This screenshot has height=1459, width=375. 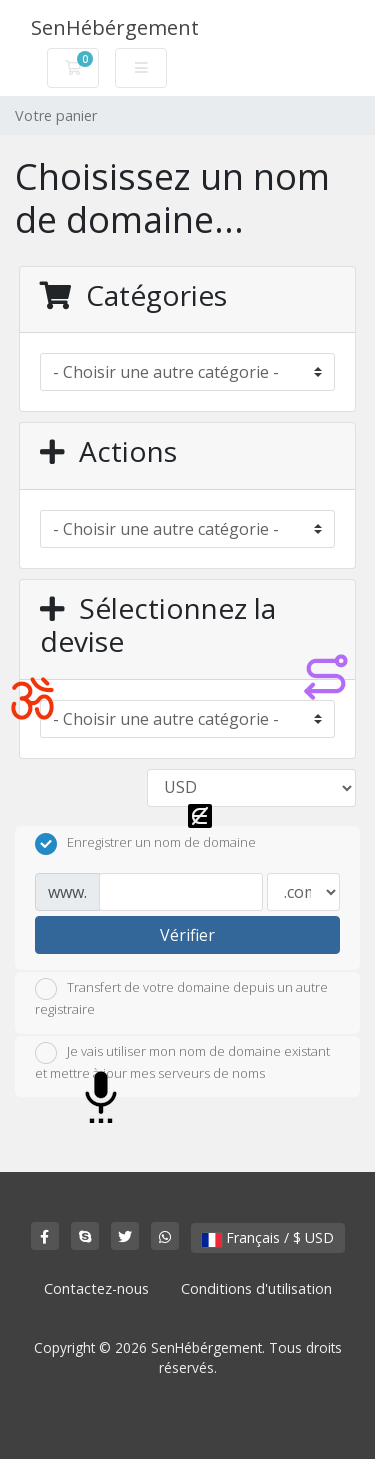 What do you see at coordinates (101, 1096) in the screenshot?
I see `access voice input settings` at bounding box center [101, 1096].